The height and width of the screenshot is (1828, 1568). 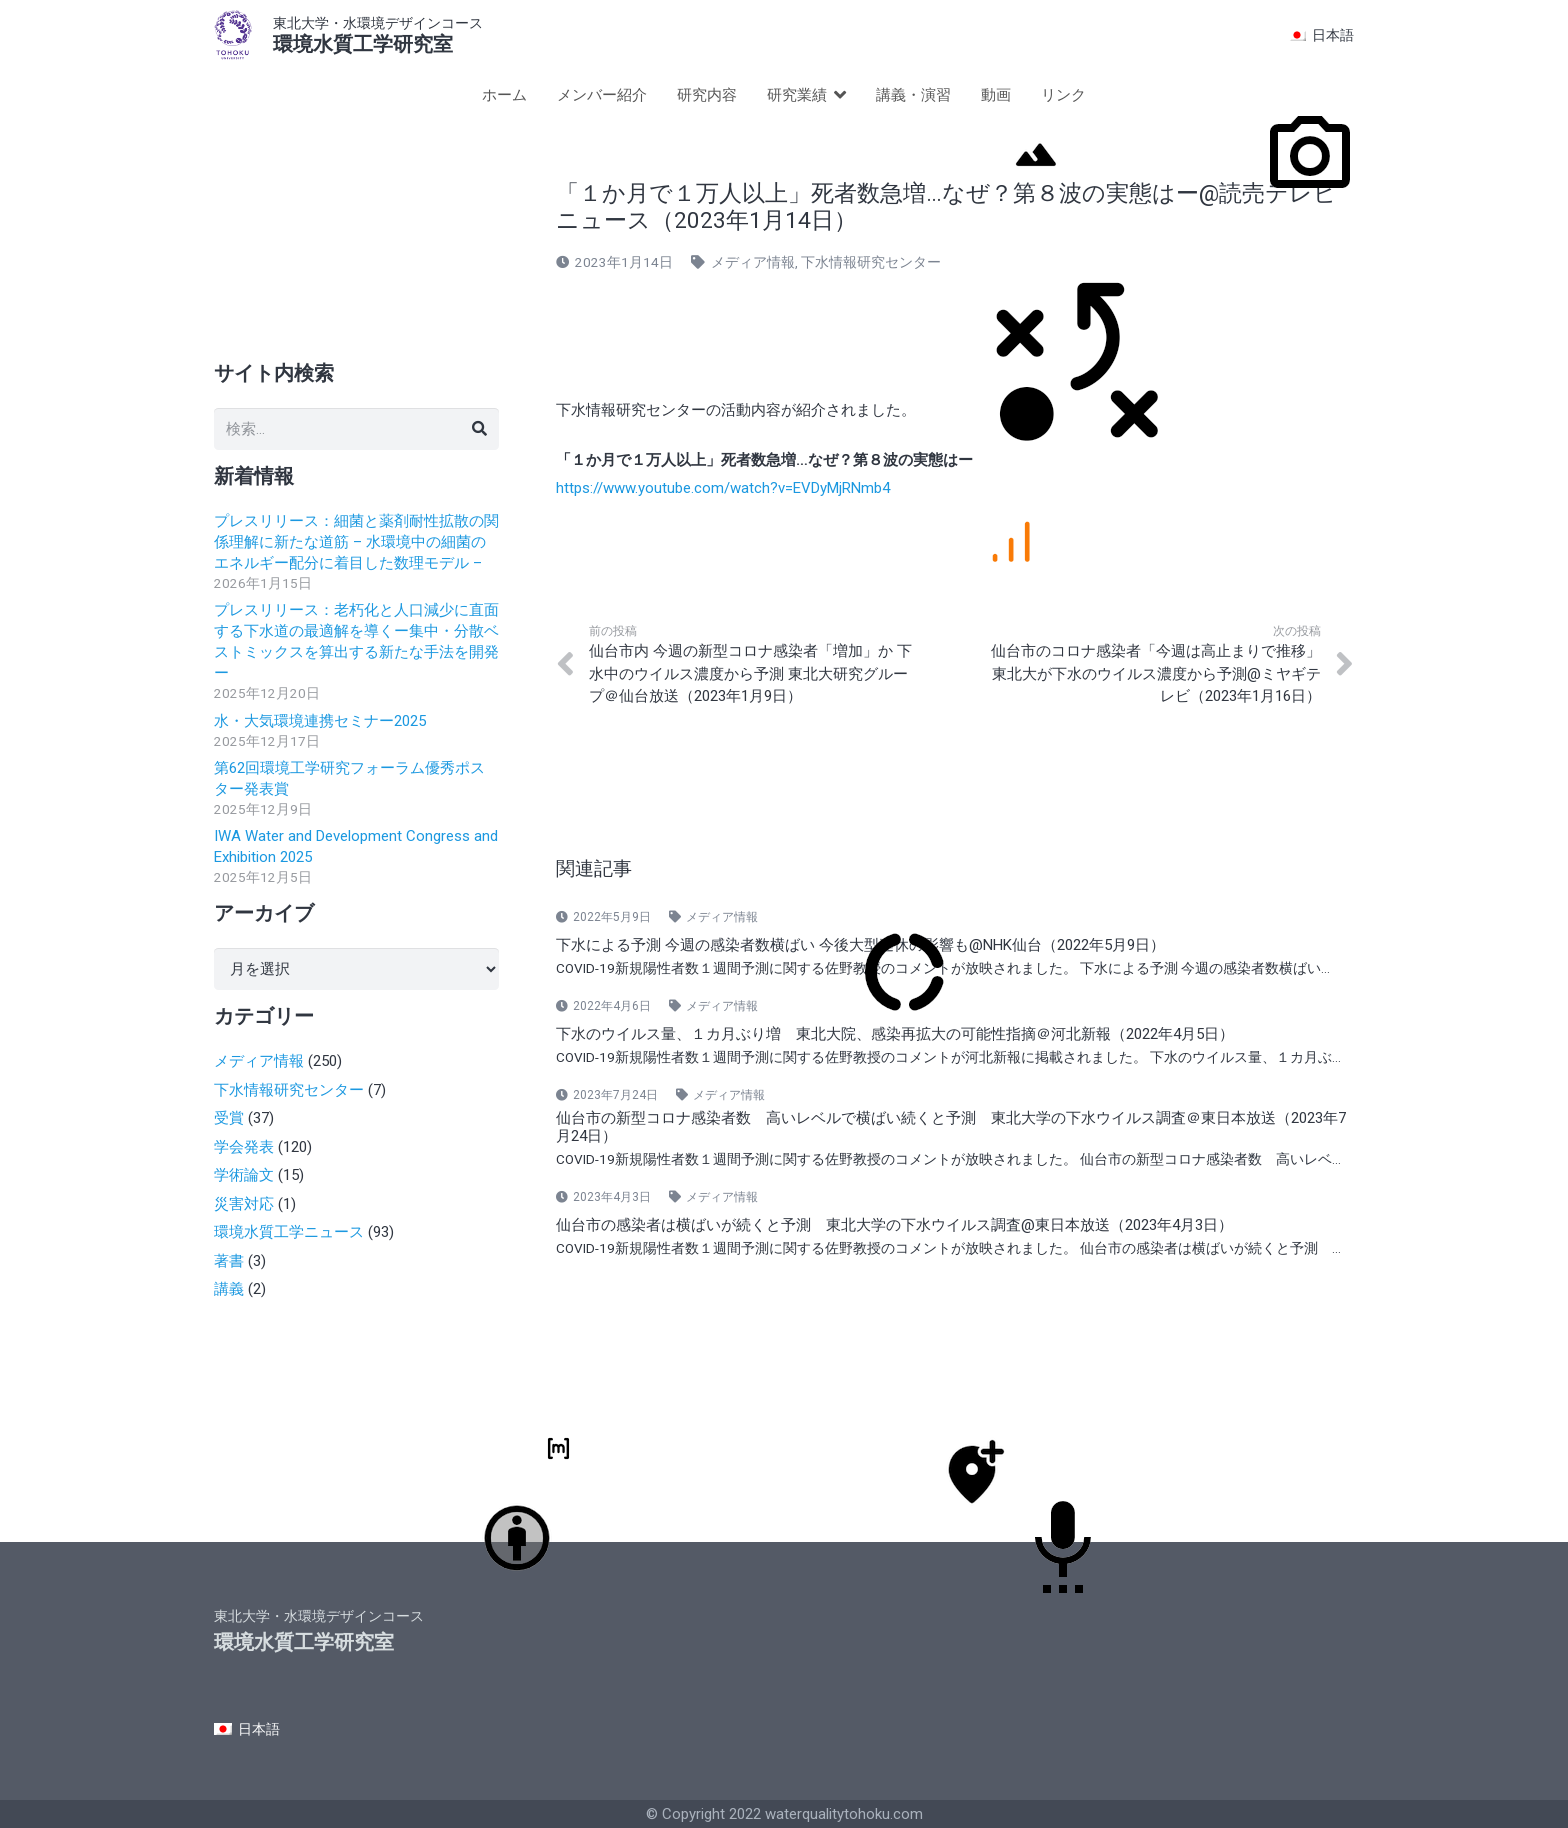 What do you see at coordinates (972, 1472) in the screenshot?
I see `add a new location pin to the map` at bounding box center [972, 1472].